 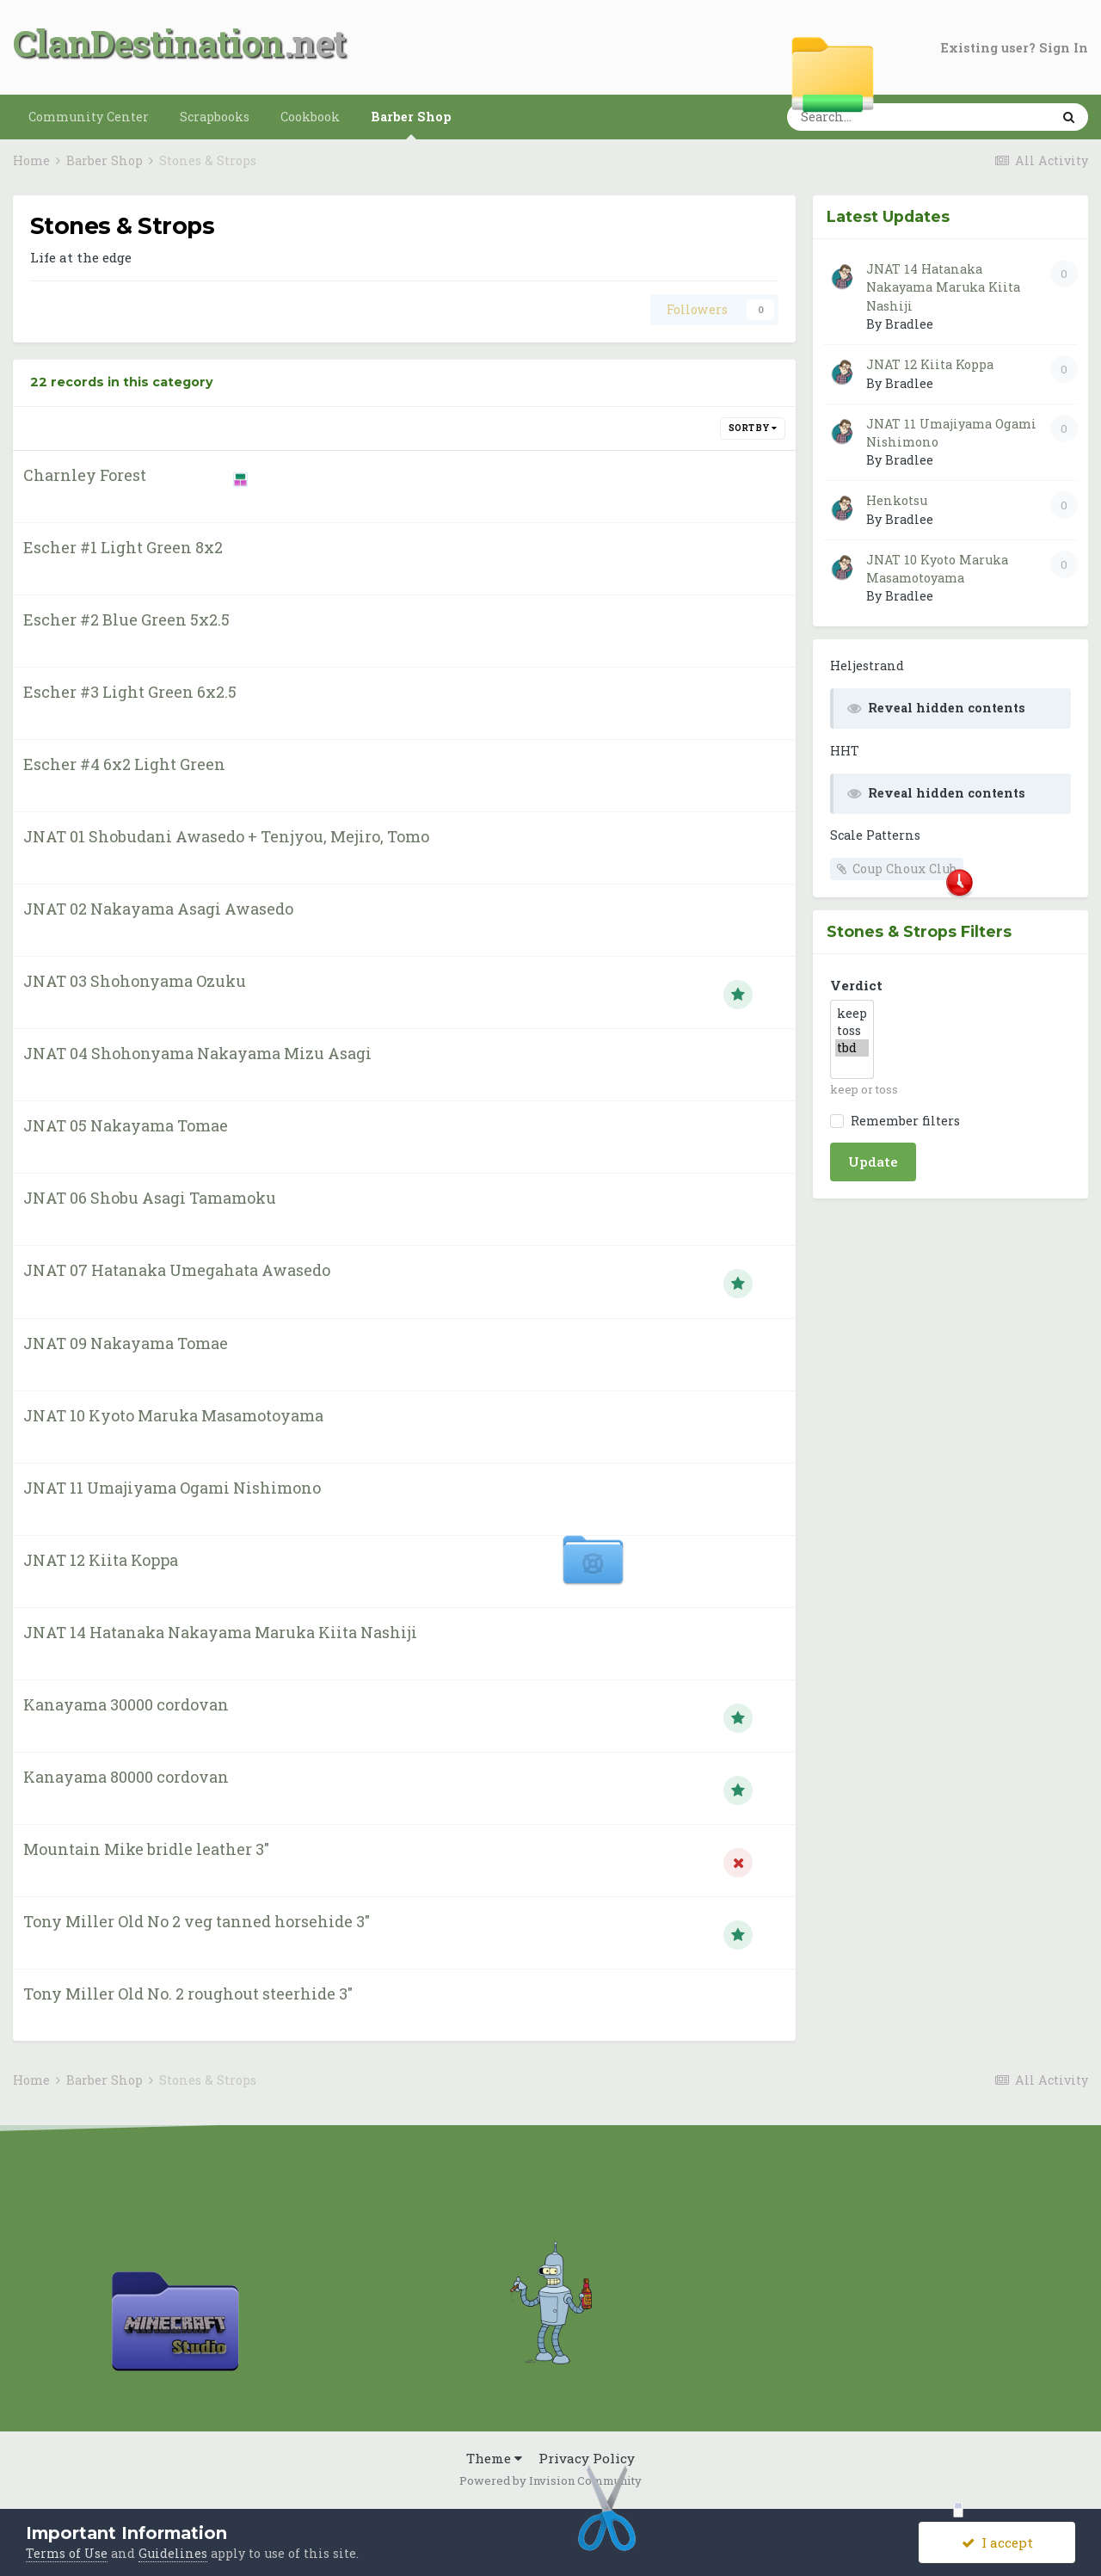 What do you see at coordinates (959, 883) in the screenshot?
I see `indicates an urgent or time-sensitive notification` at bounding box center [959, 883].